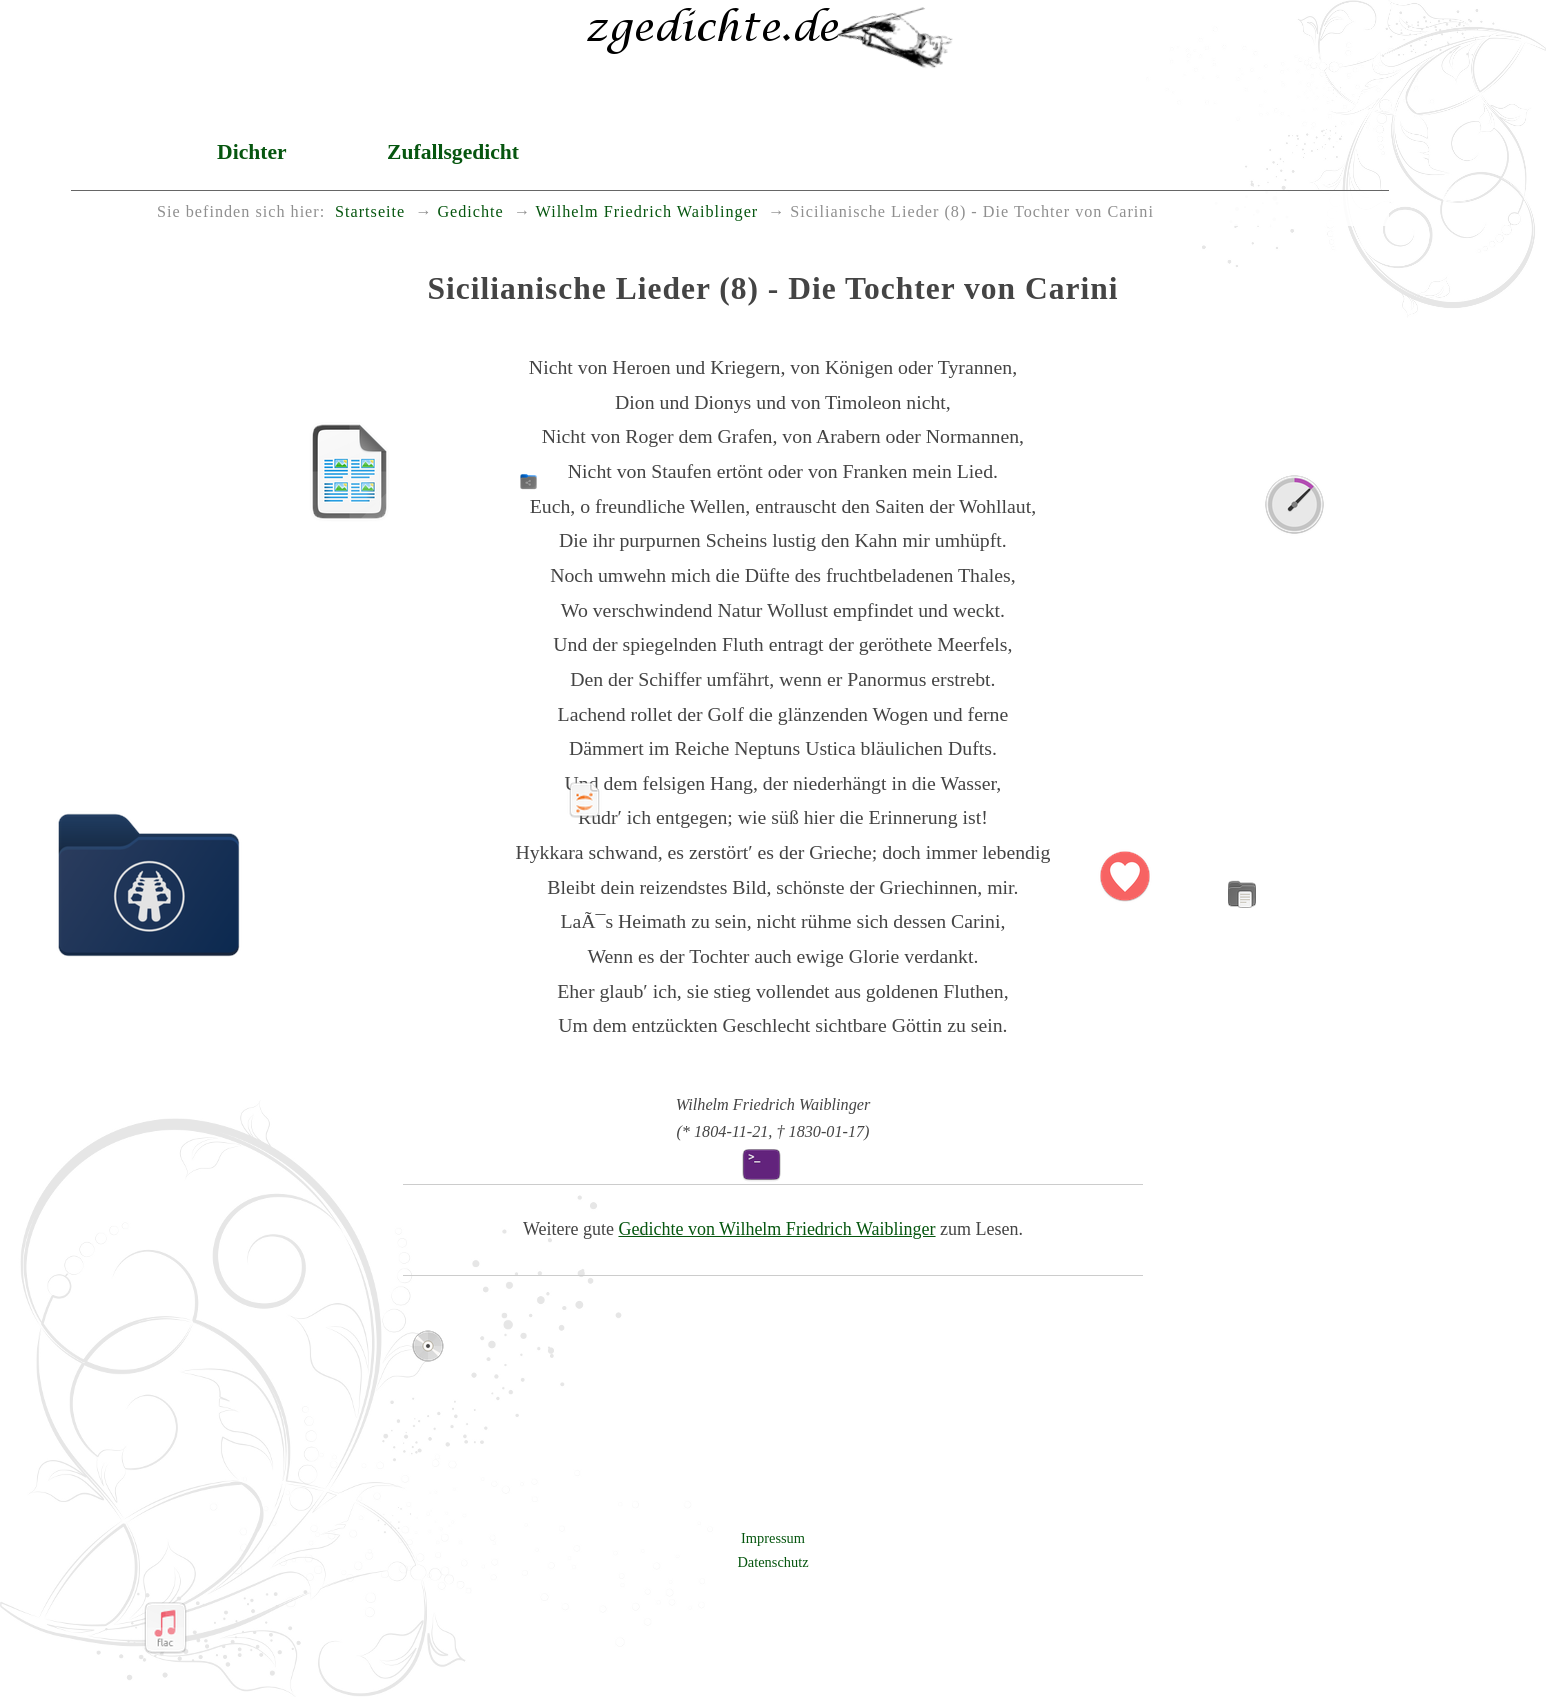 The height and width of the screenshot is (1697, 1546). I want to click on libreoffice master document file type, so click(349, 471).